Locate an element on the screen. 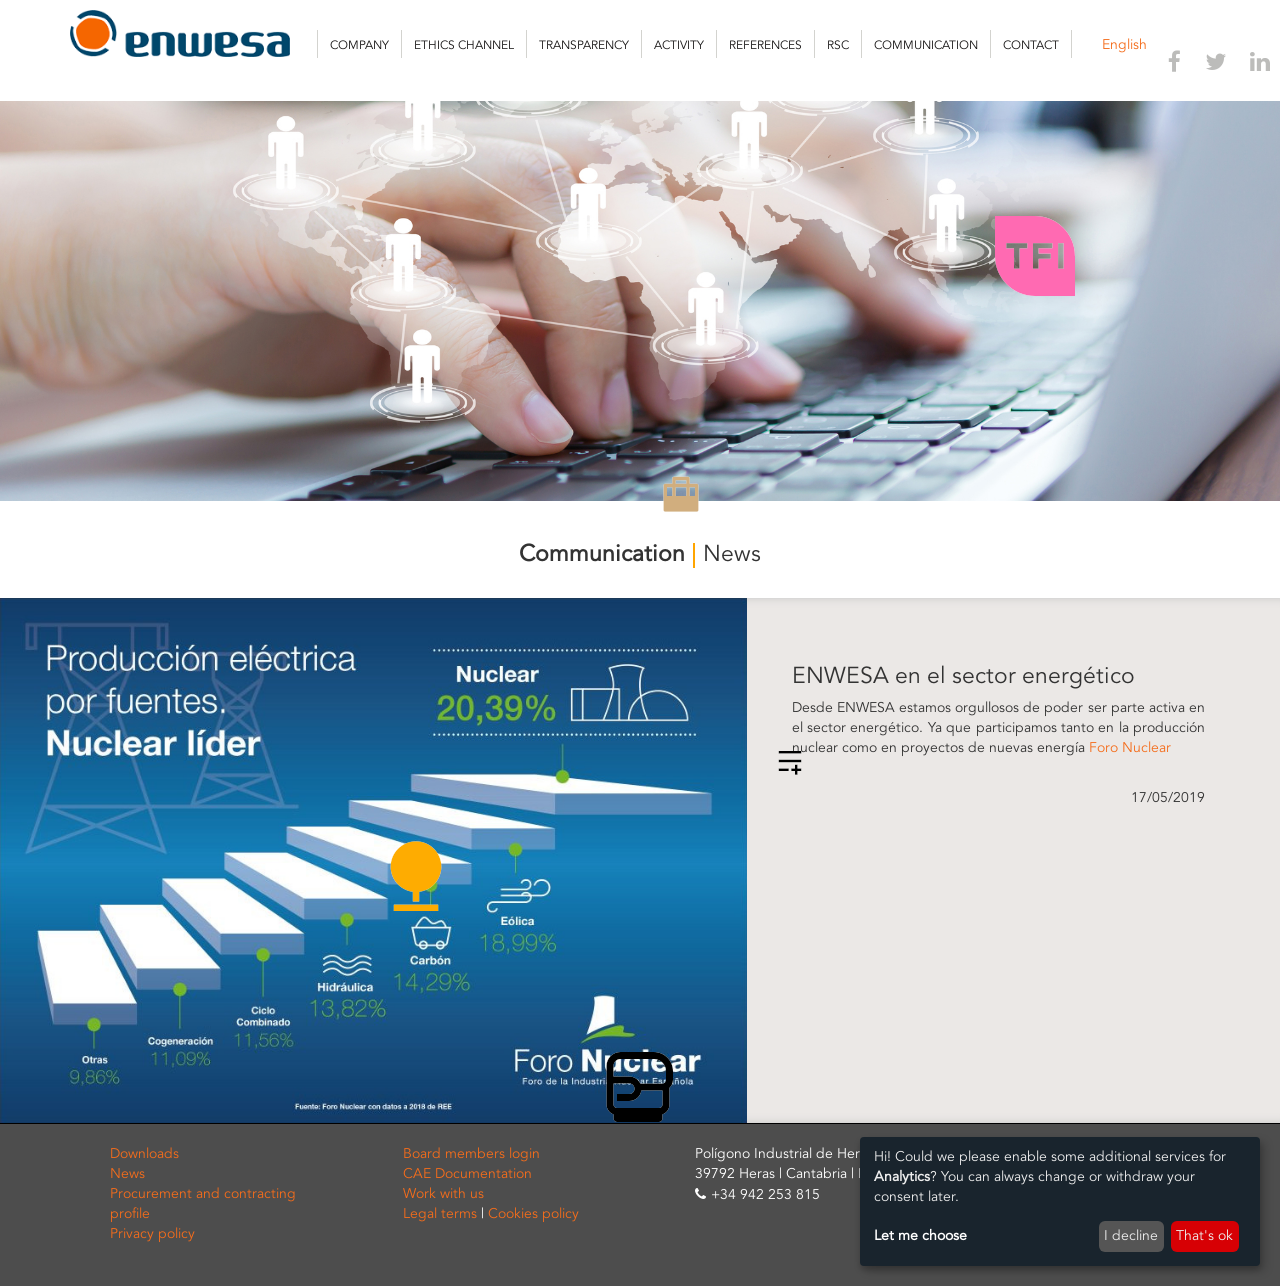 The width and height of the screenshot is (1280, 1286). boxing or combat sports category is located at coordinates (638, 1087).